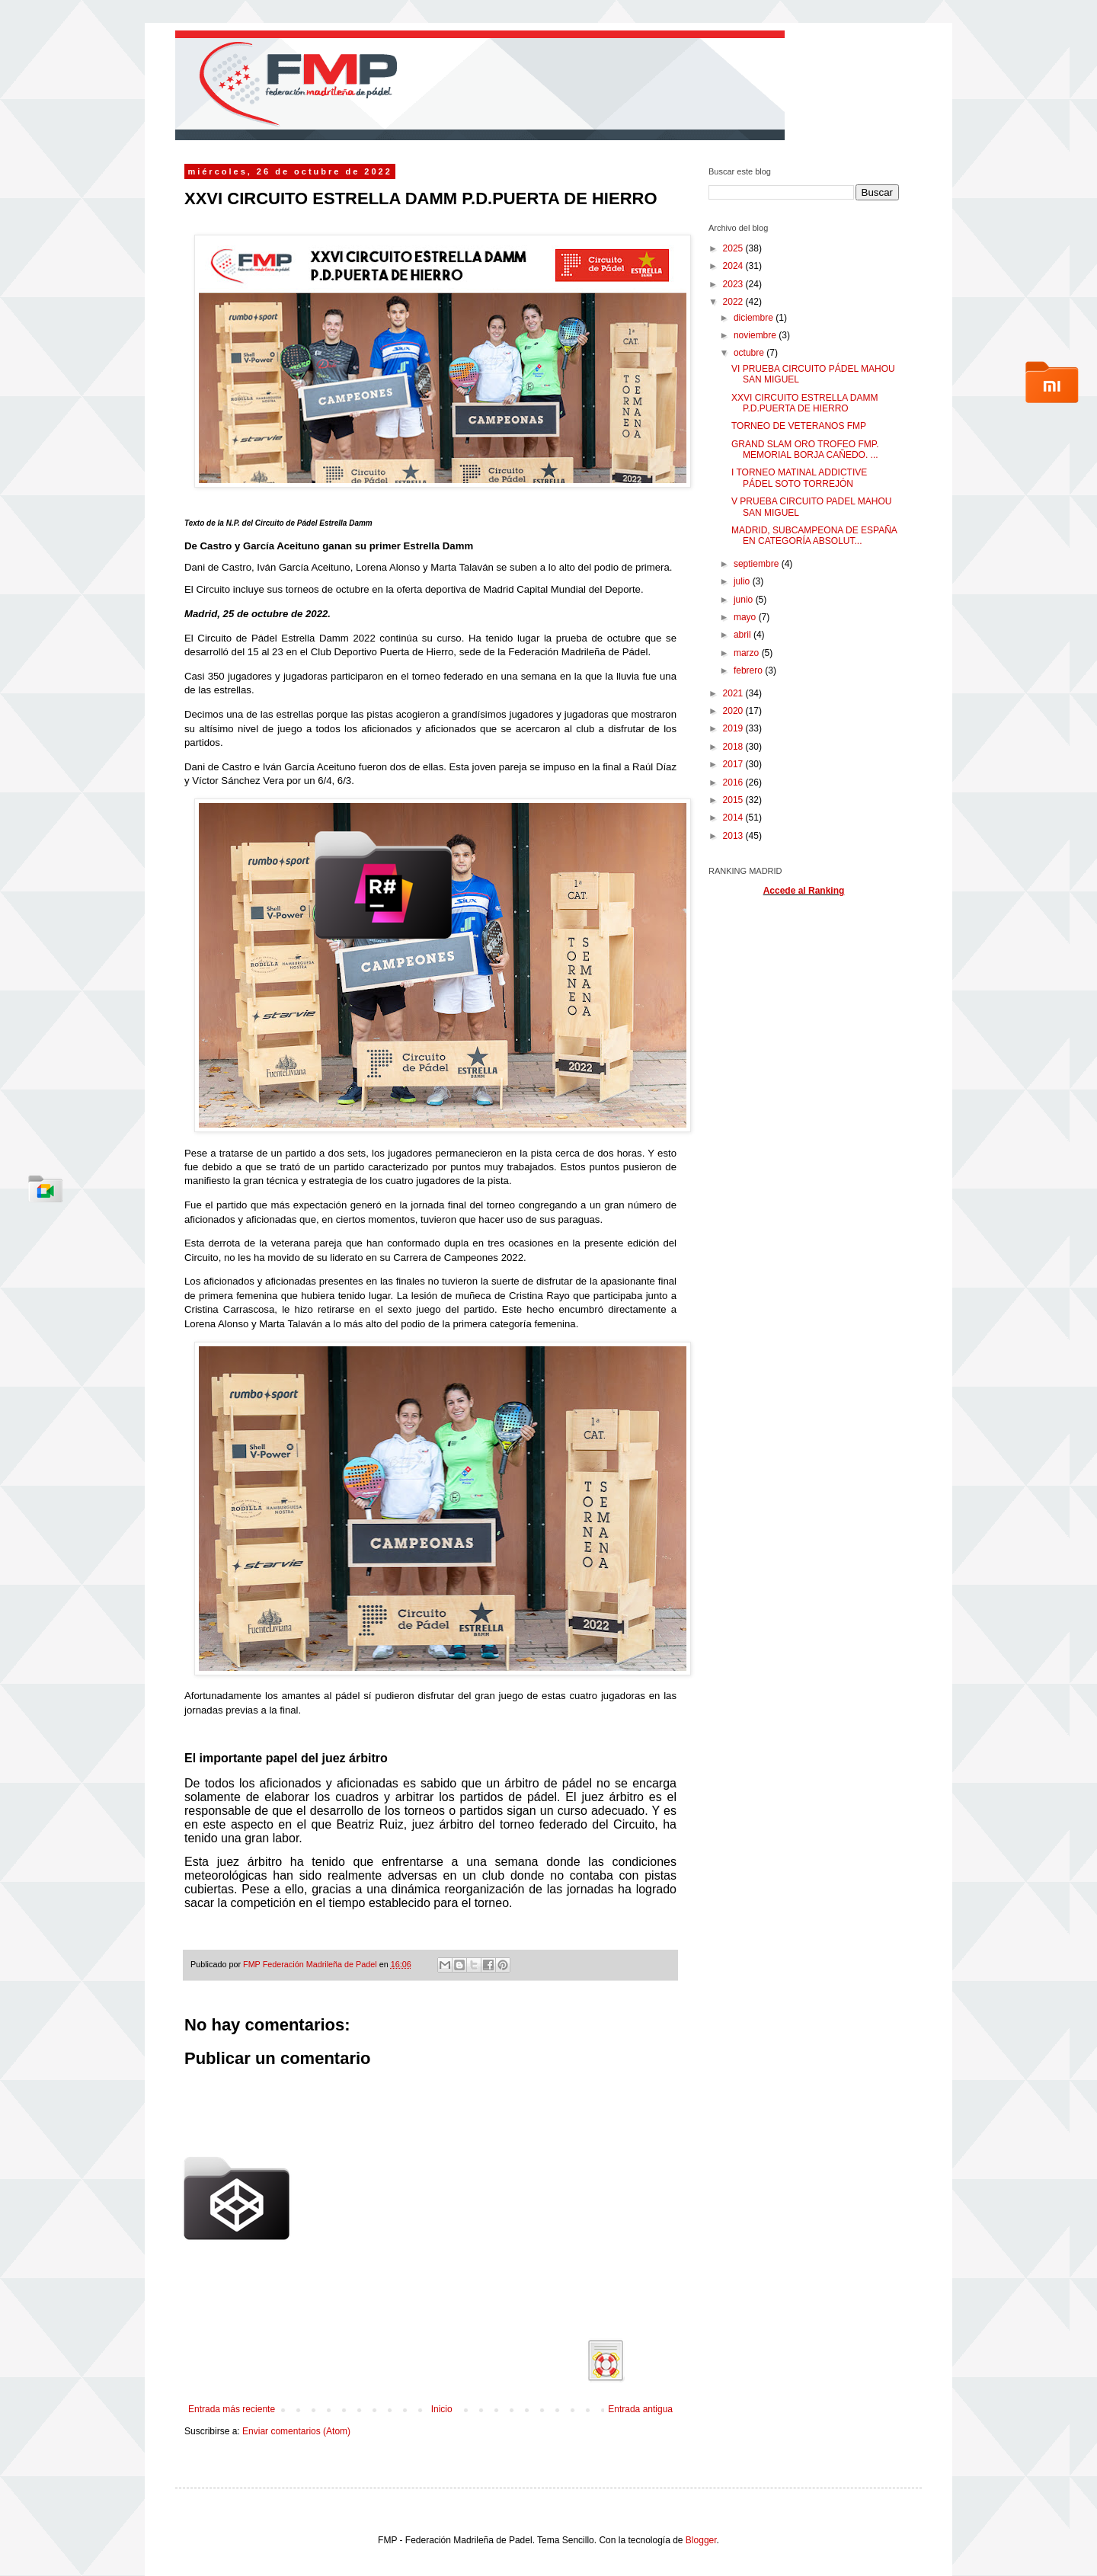  I want to click on open JetBrains ReSharper project folder, so click(382, 888).